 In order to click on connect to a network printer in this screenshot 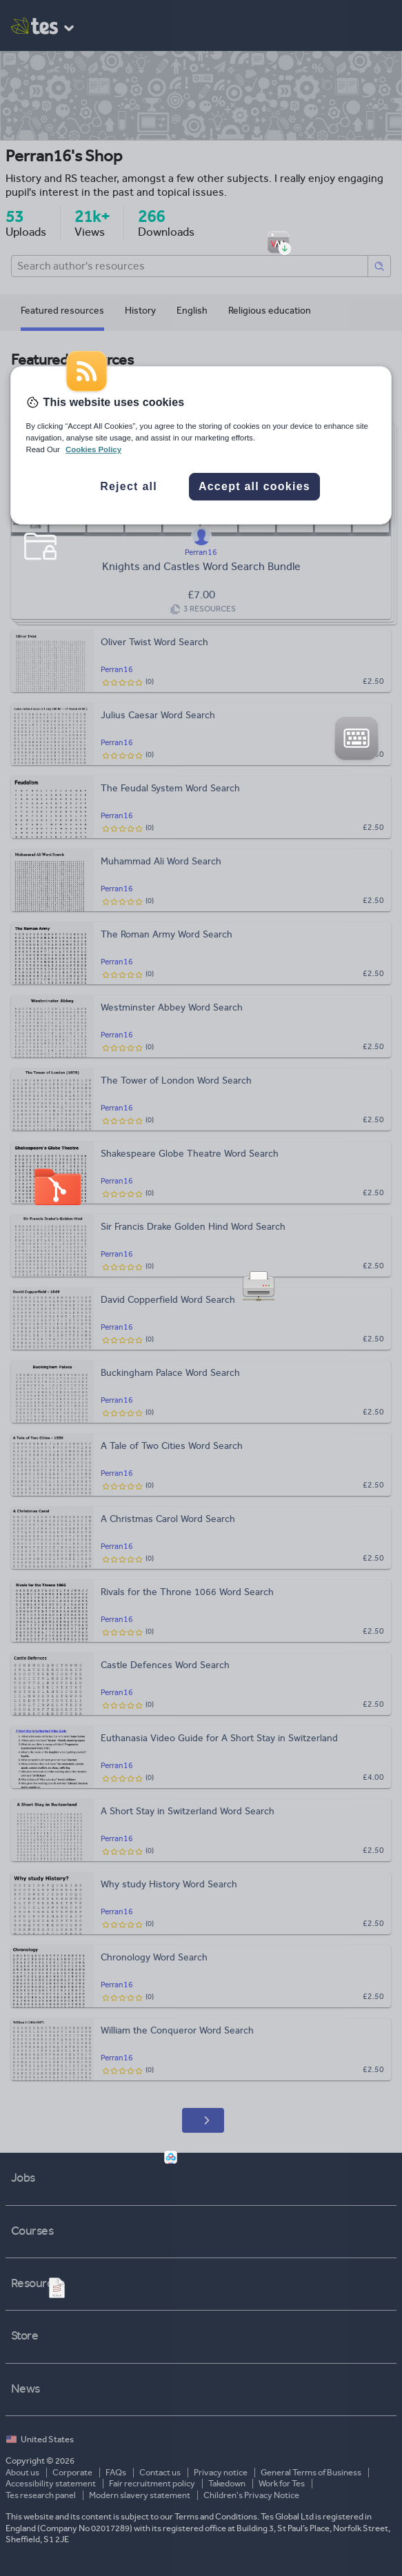, I will do `click(259, 1286)`.